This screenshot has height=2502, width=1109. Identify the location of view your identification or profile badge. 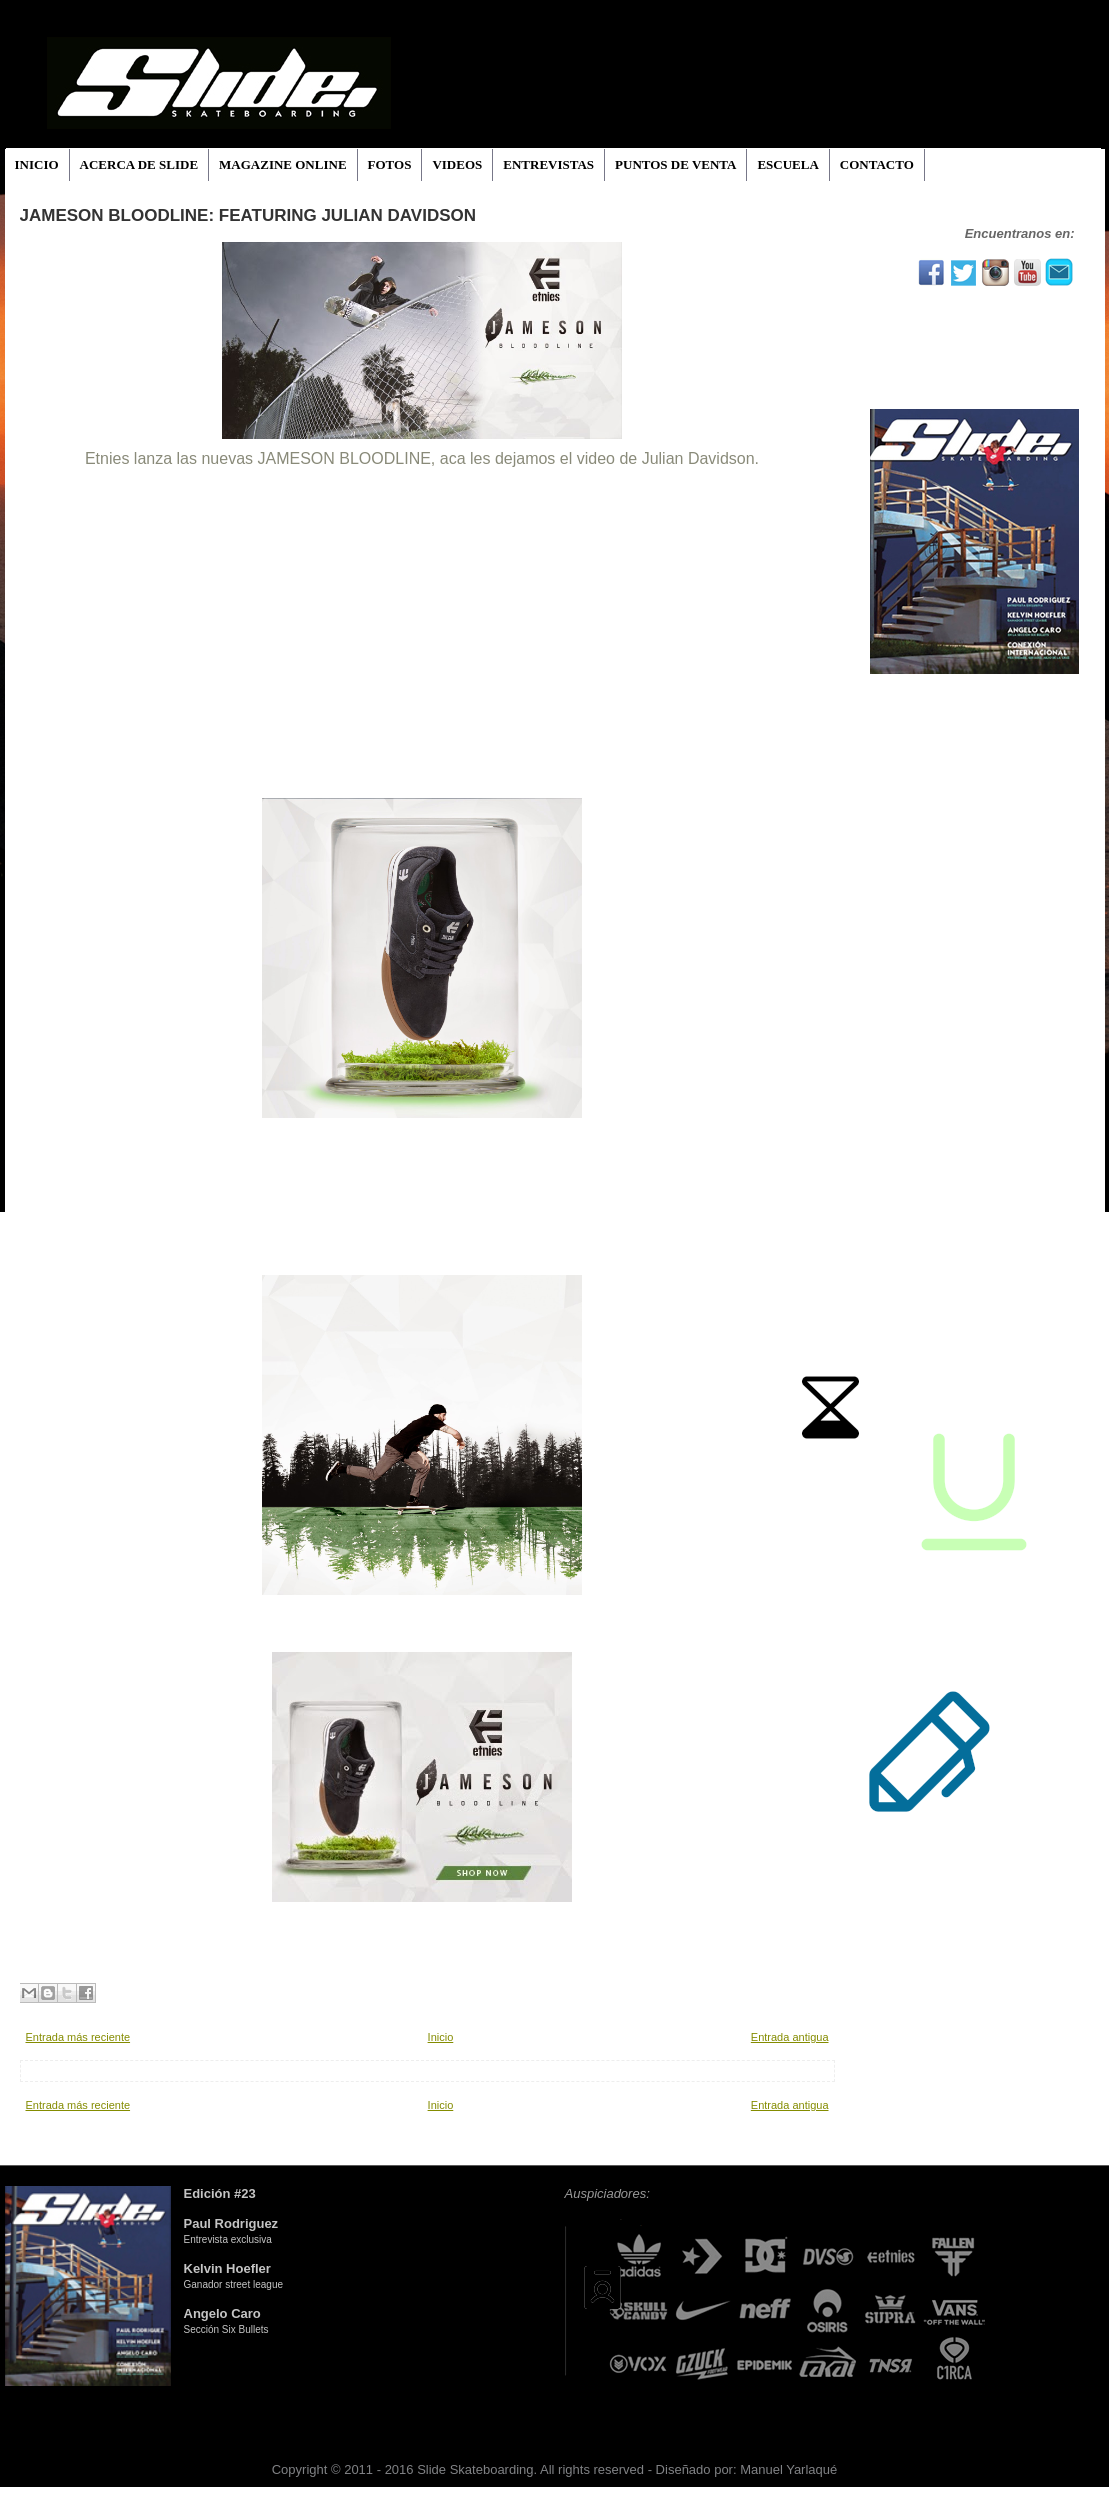
(602, 2287).